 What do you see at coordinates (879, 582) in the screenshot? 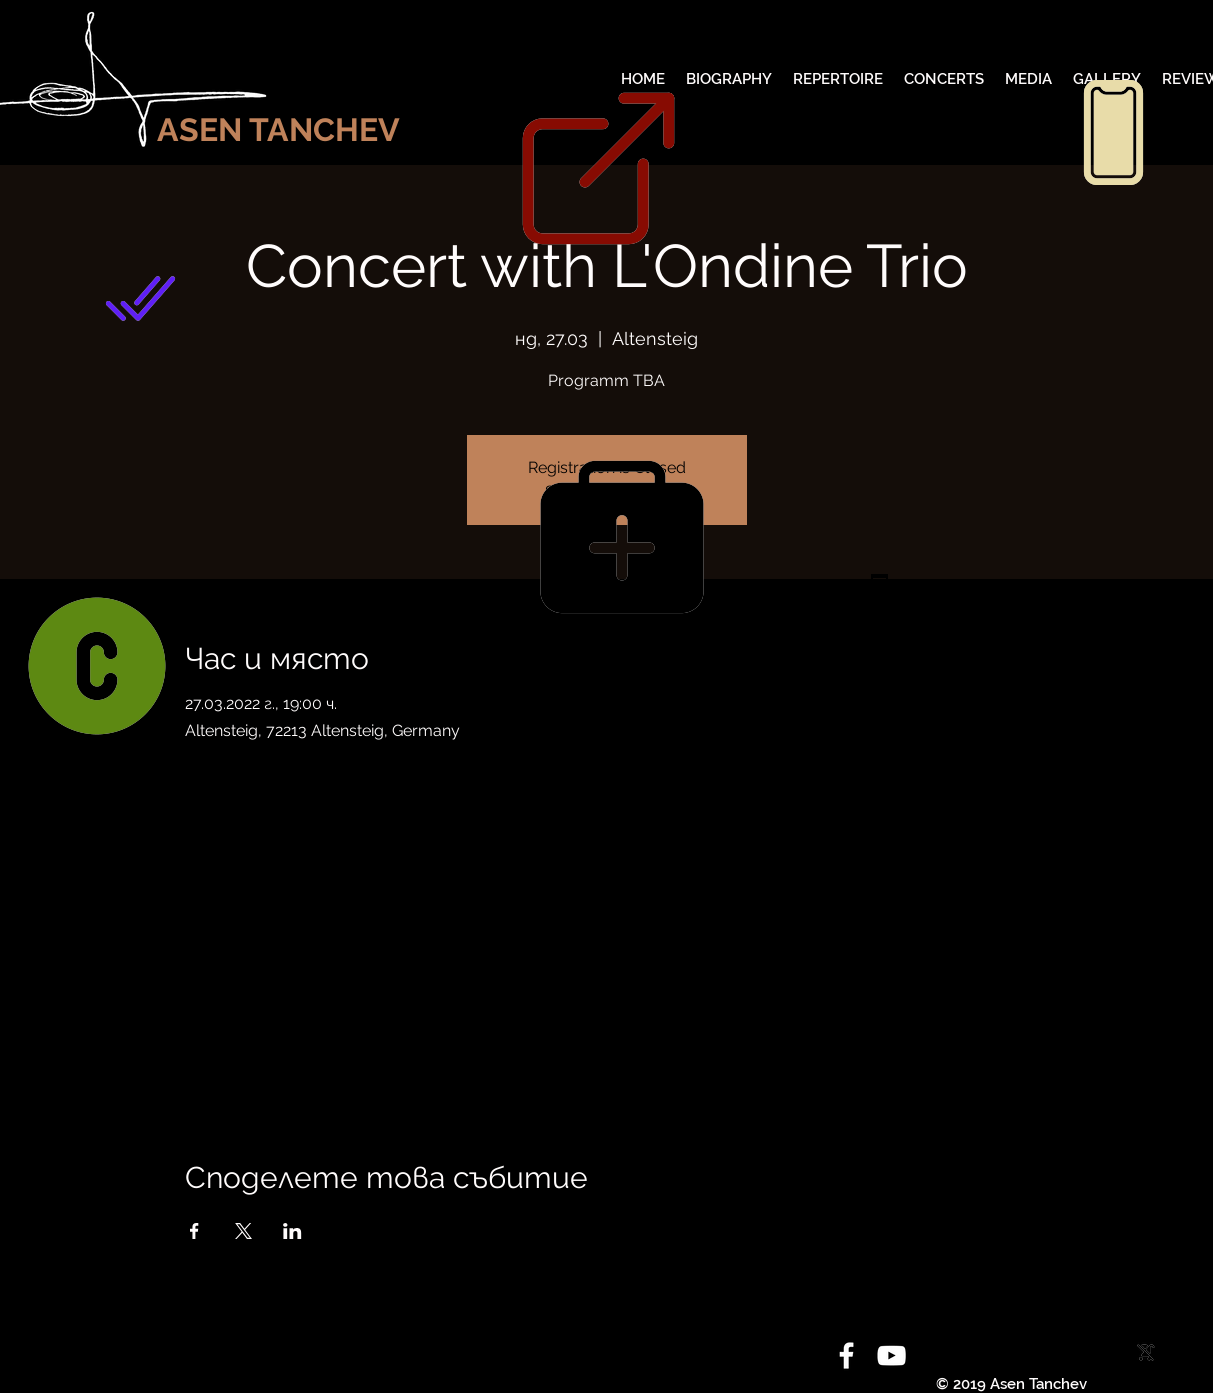
I see `open rich text editor` at bounding box center [879, 582].